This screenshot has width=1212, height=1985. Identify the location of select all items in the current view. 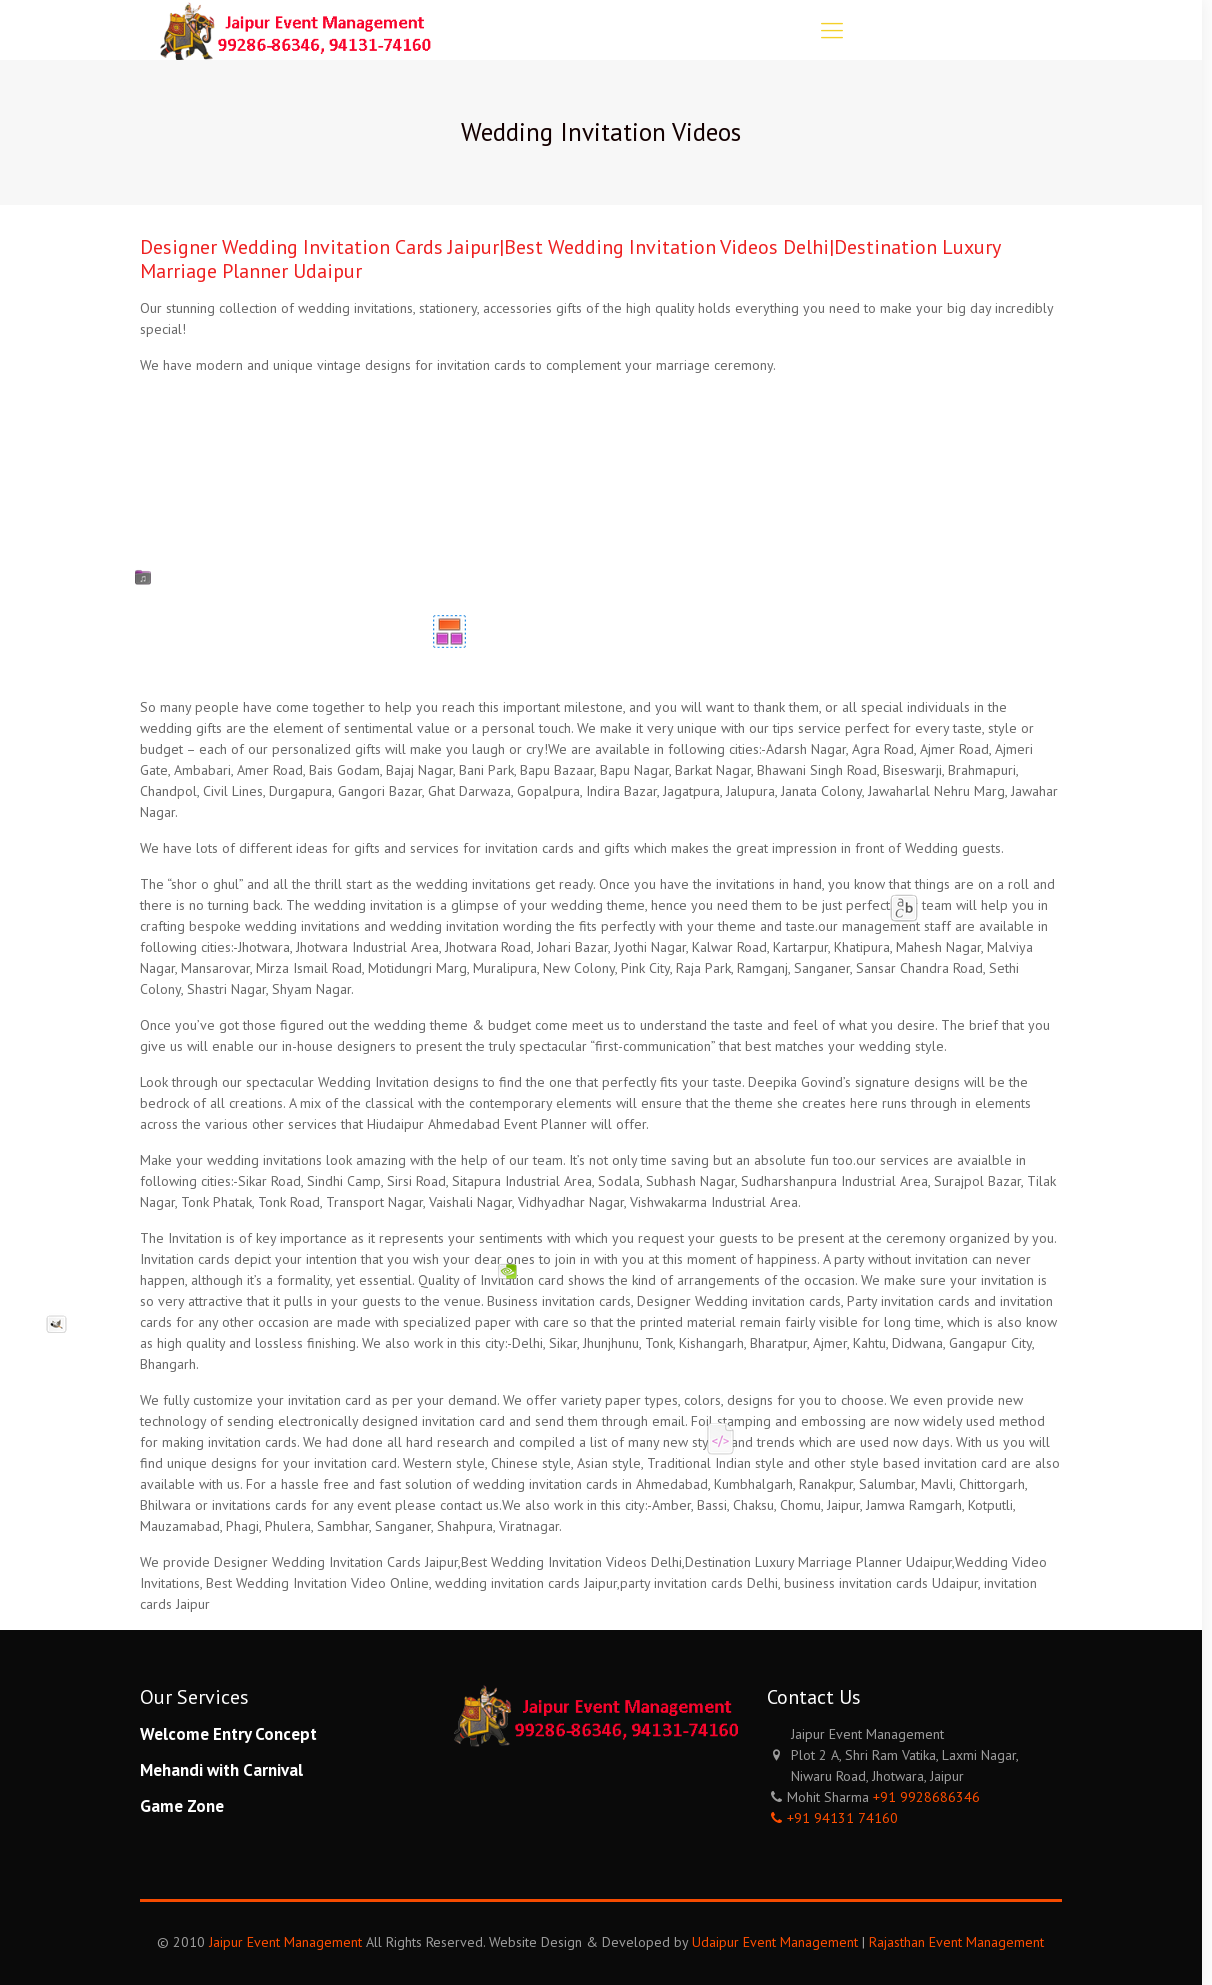
(449, 631).